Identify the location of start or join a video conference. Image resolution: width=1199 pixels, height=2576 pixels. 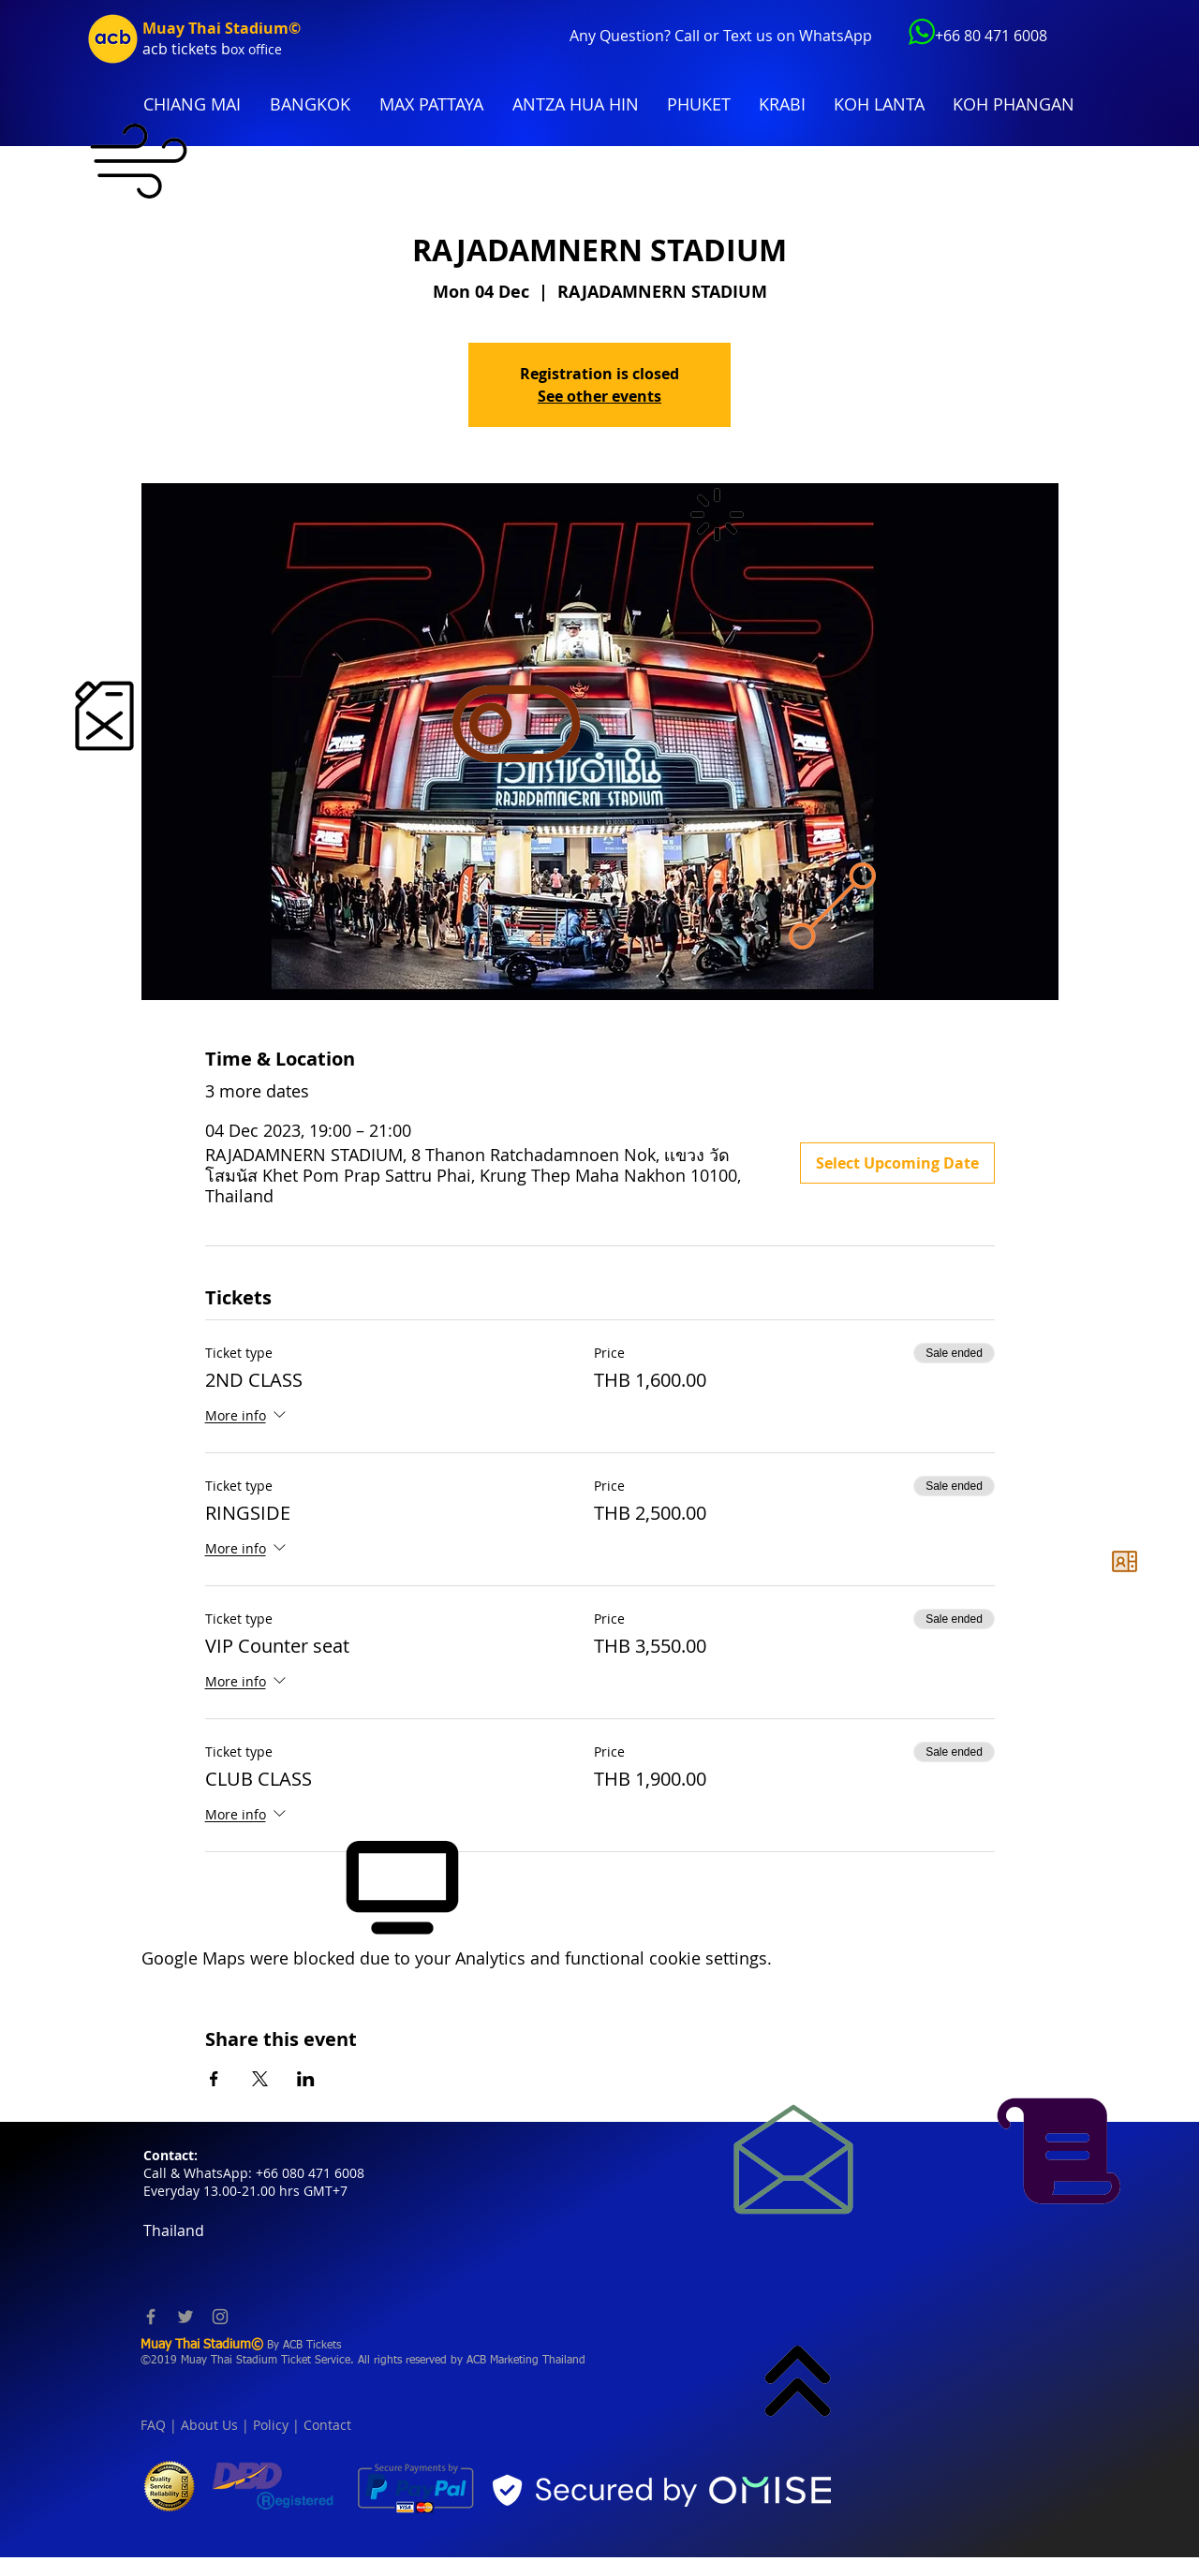
(1124, 1561).